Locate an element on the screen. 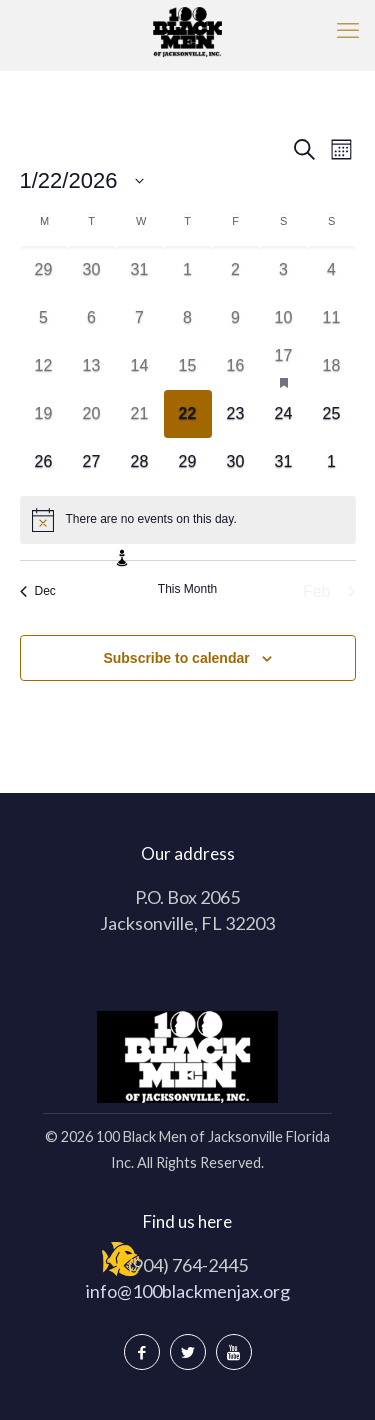  indicates a dangerous creature or hazard in a game is located at coordinates (121, 1259).